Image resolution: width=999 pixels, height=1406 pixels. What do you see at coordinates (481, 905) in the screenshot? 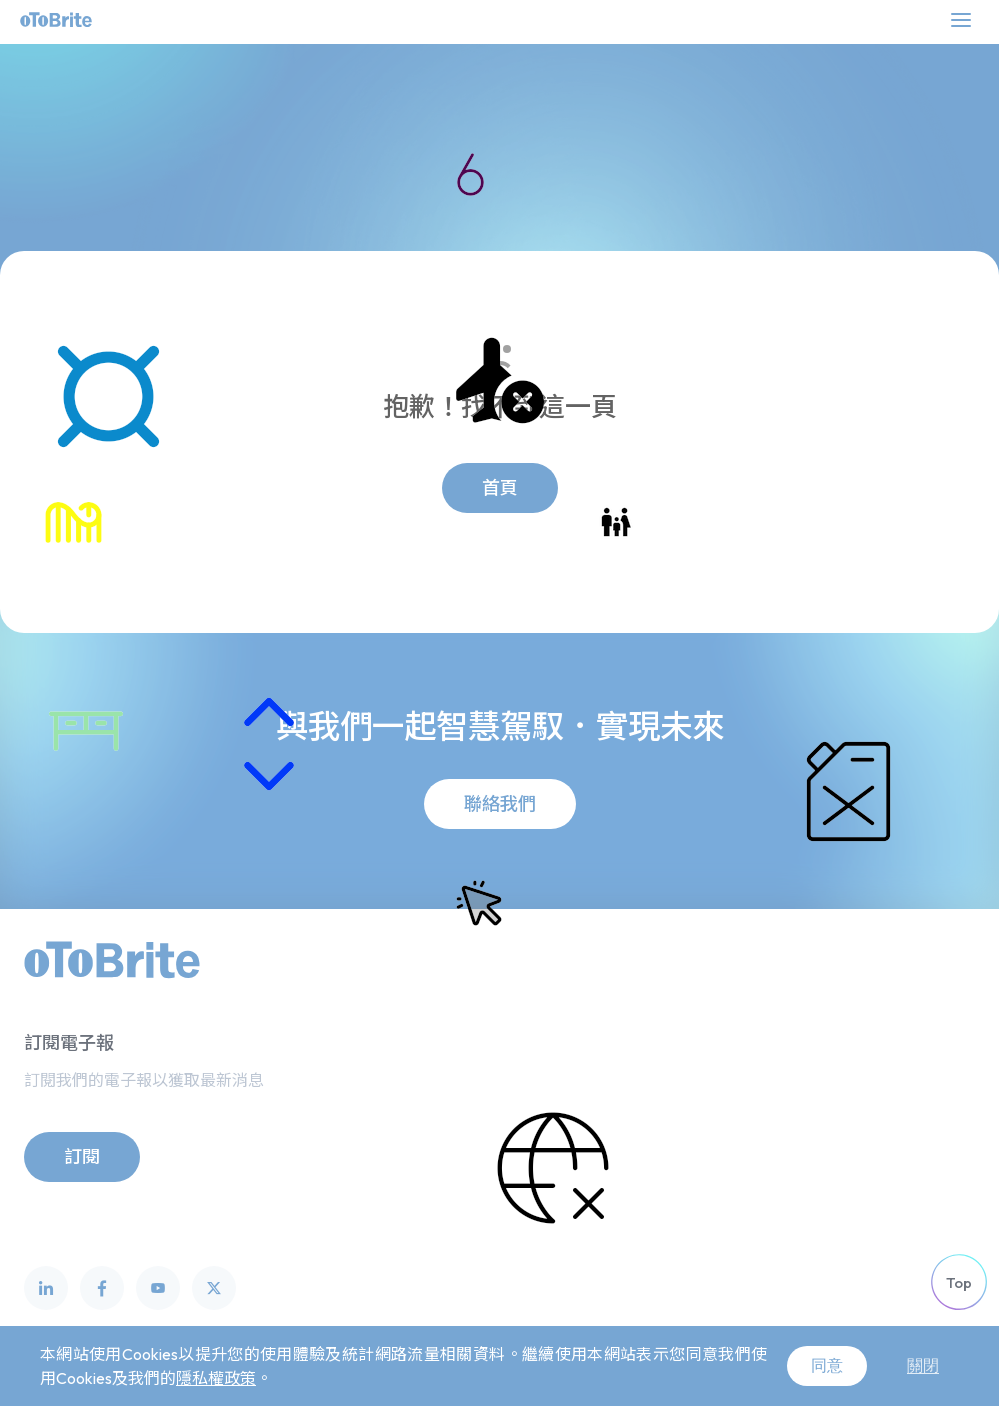
I see `click or tap to interact` at bounding box center [481, 905].